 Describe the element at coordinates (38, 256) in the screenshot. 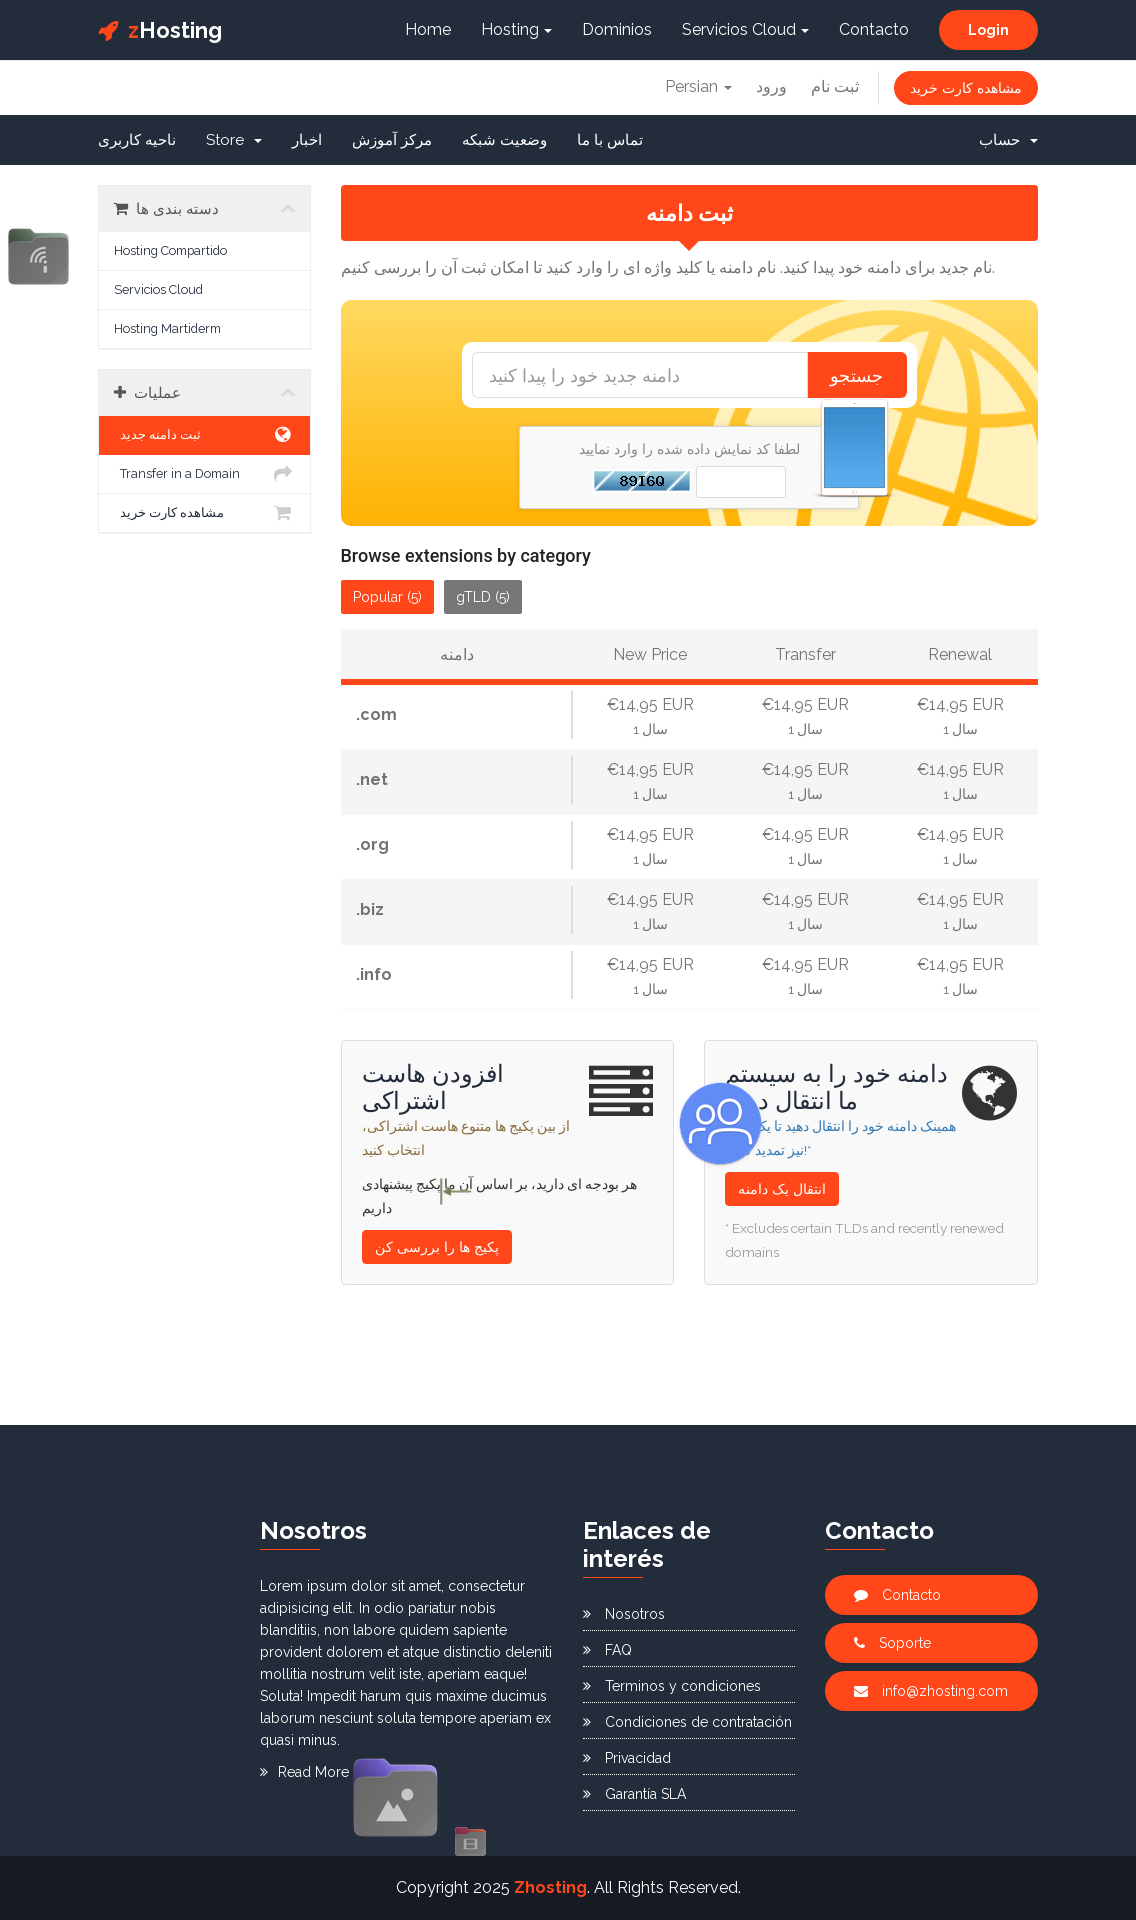

I see `open insync cloud sync folder` at that location.